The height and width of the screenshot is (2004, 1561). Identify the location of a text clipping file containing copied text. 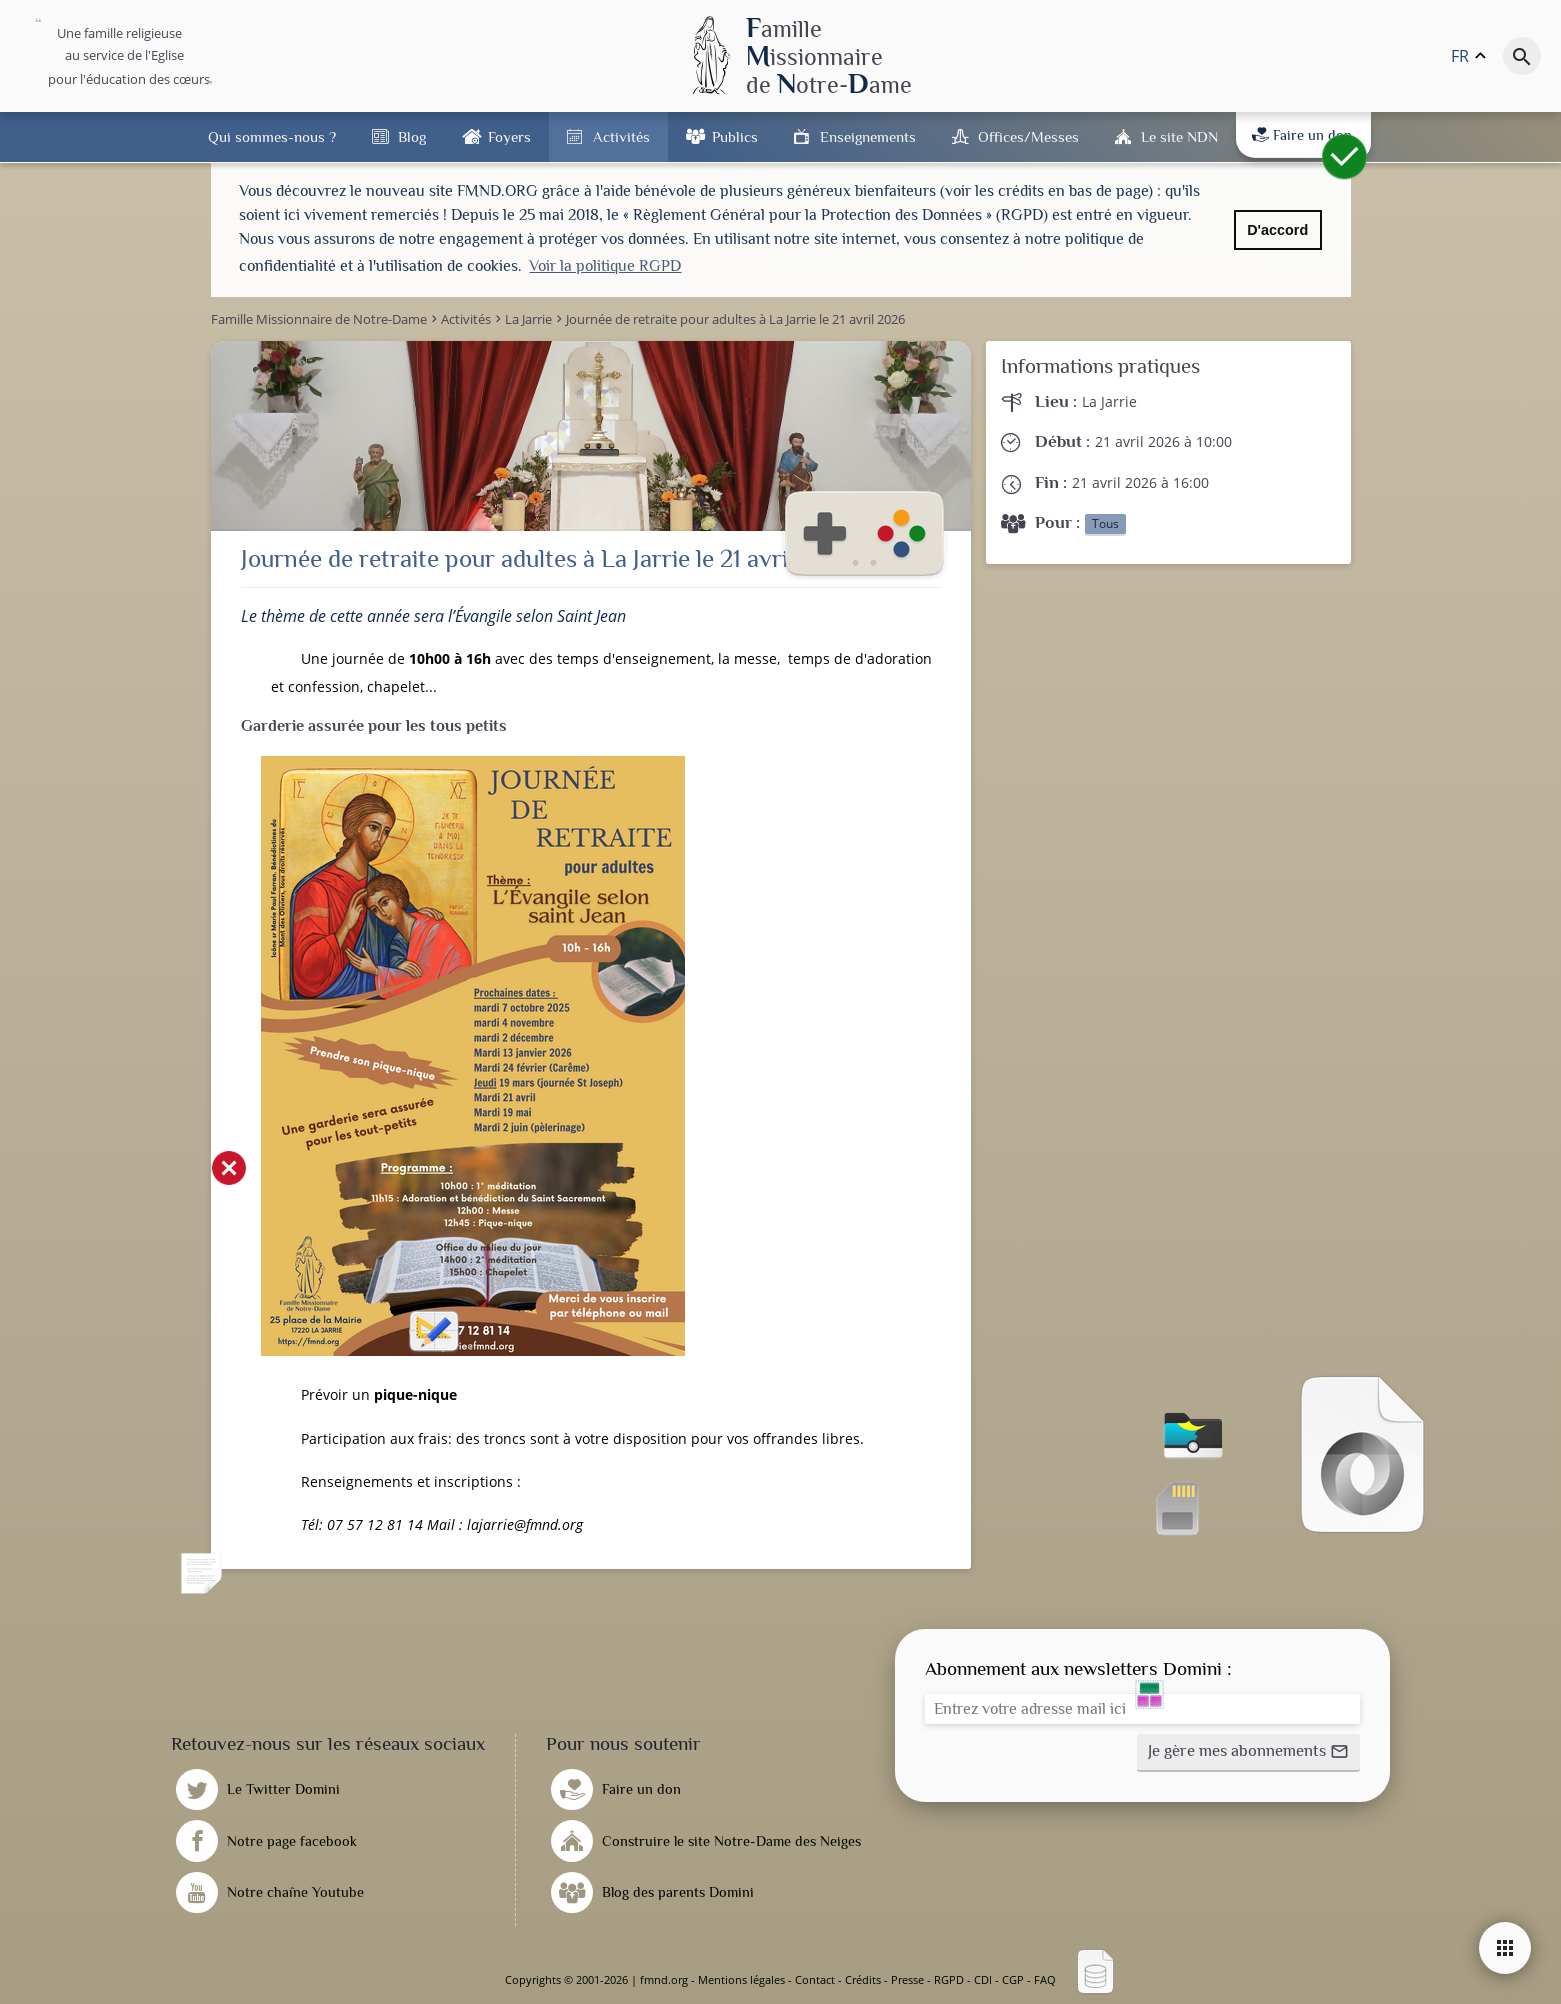
(201, 1574).